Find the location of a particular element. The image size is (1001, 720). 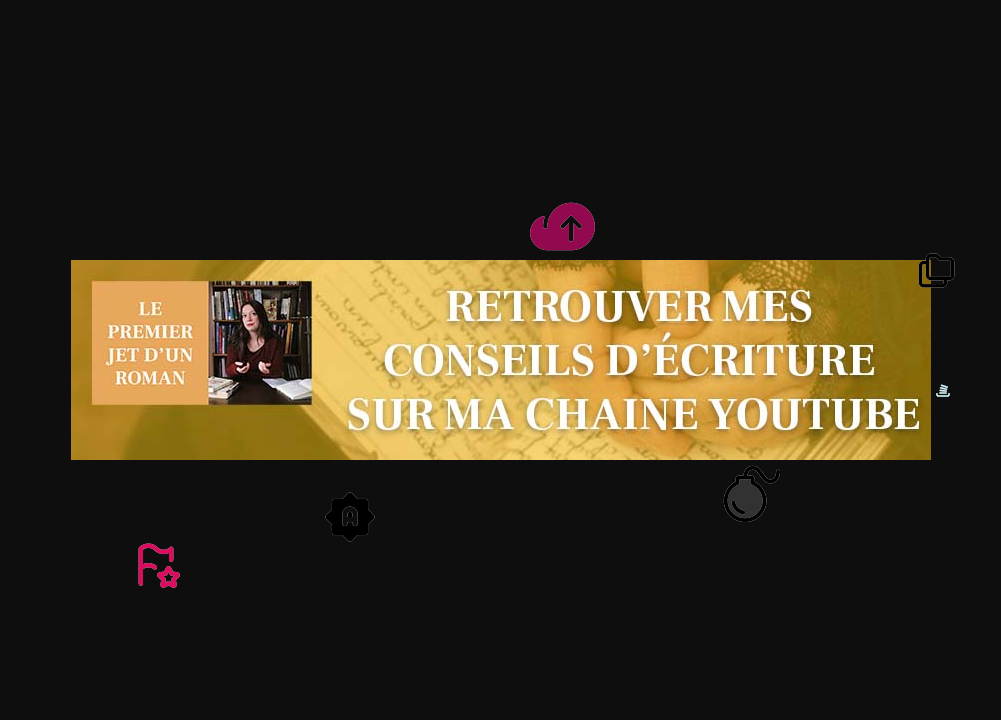

enable automatic brightness adjustment is located at coordinates (350, 517).